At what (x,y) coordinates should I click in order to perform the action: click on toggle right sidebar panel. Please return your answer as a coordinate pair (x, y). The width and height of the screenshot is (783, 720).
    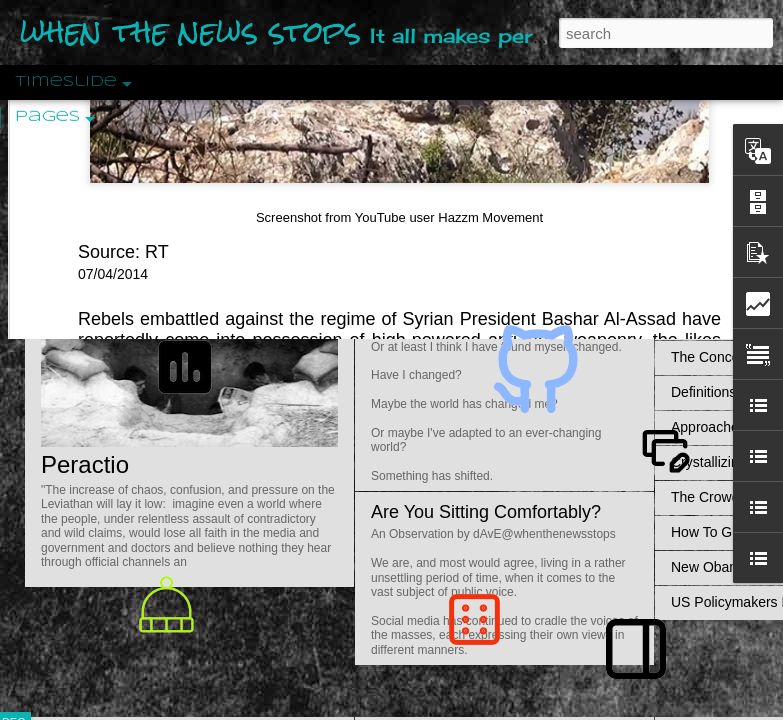
    Looking at the image, I should click on (636, 649).